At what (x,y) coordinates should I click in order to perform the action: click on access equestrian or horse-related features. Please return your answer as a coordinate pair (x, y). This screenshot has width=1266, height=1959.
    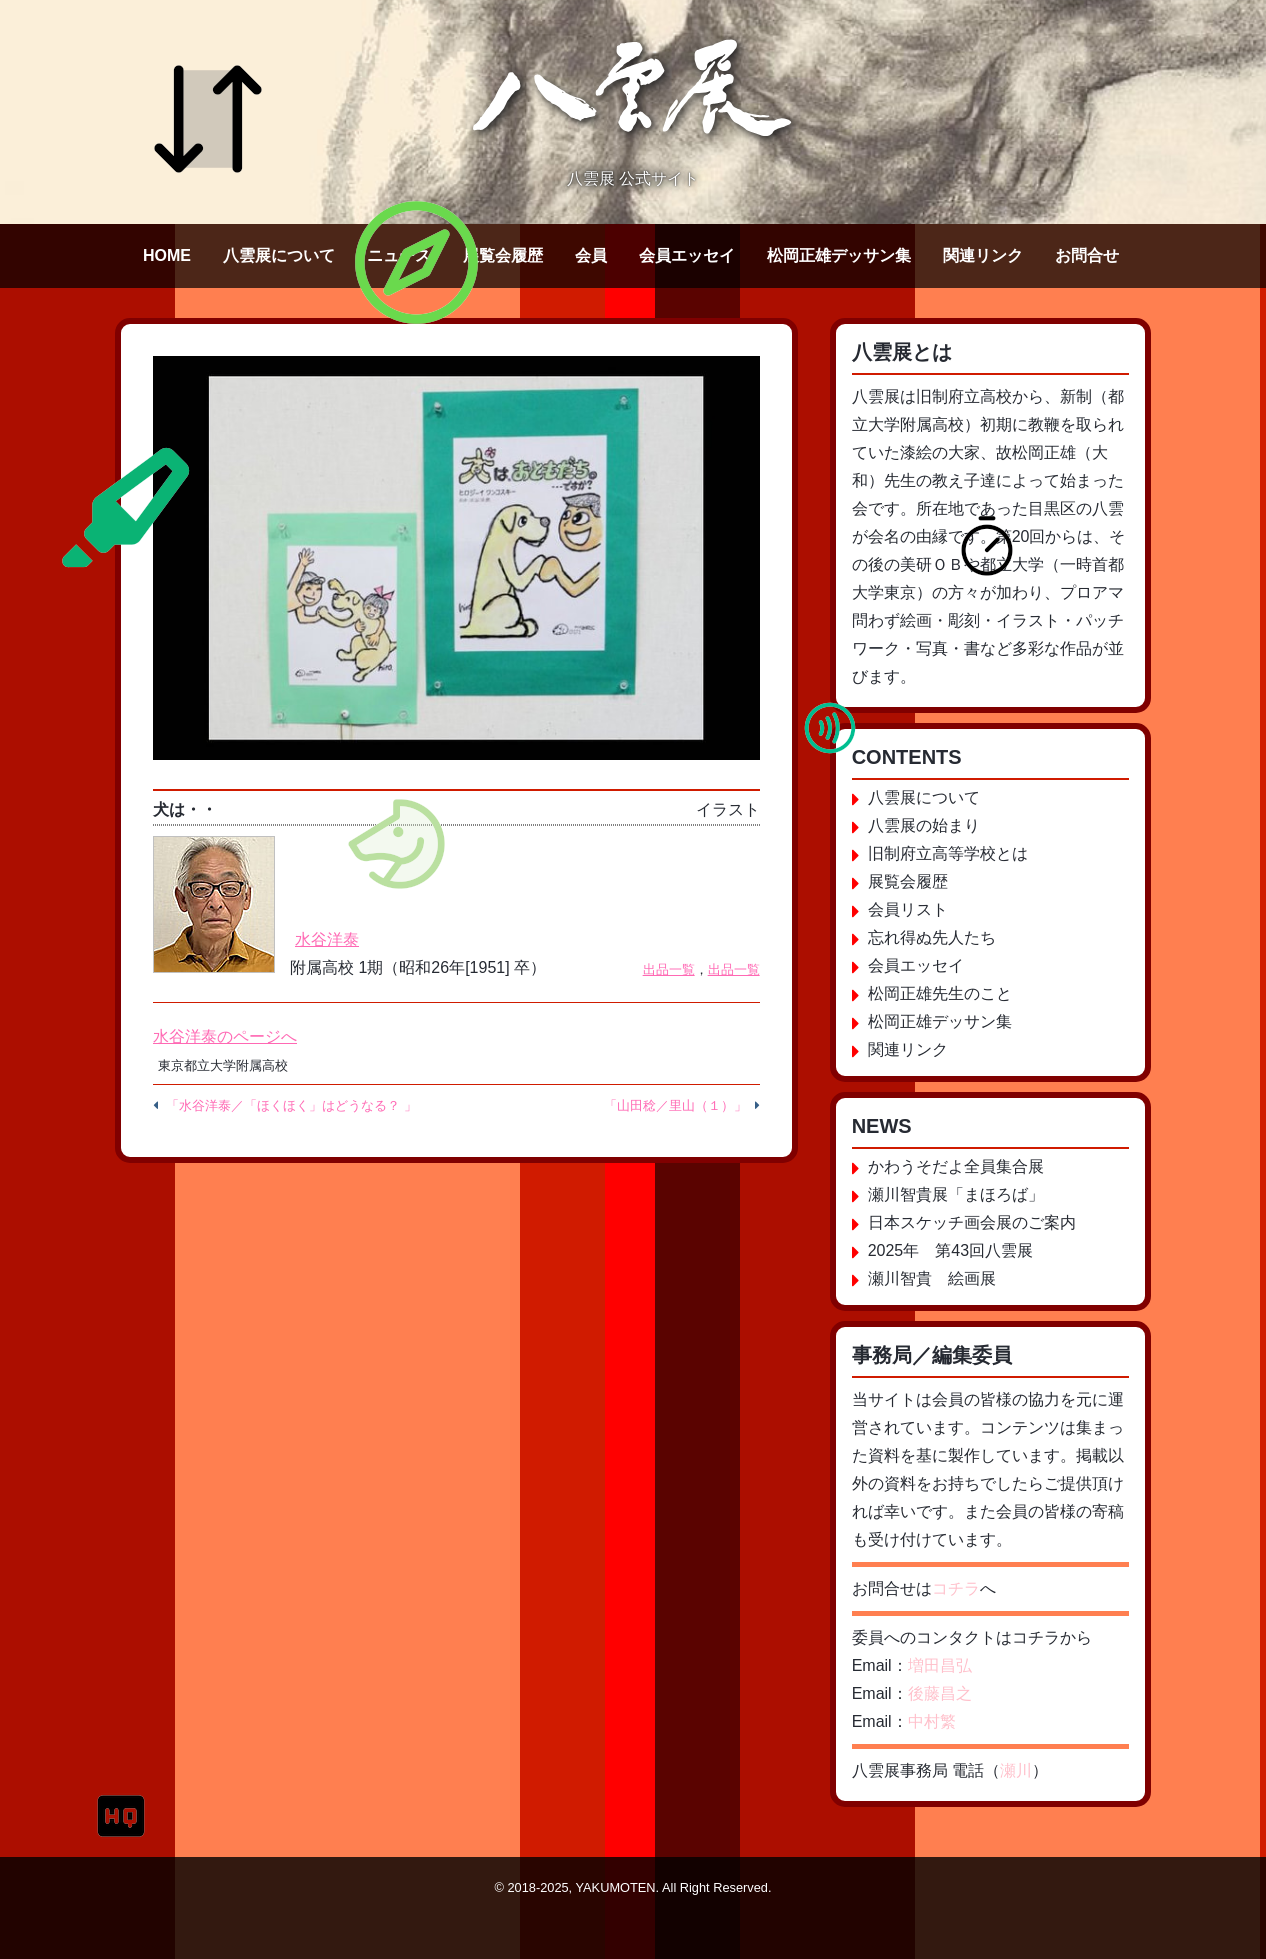
    Looking at the image, I should click on (400, 844).